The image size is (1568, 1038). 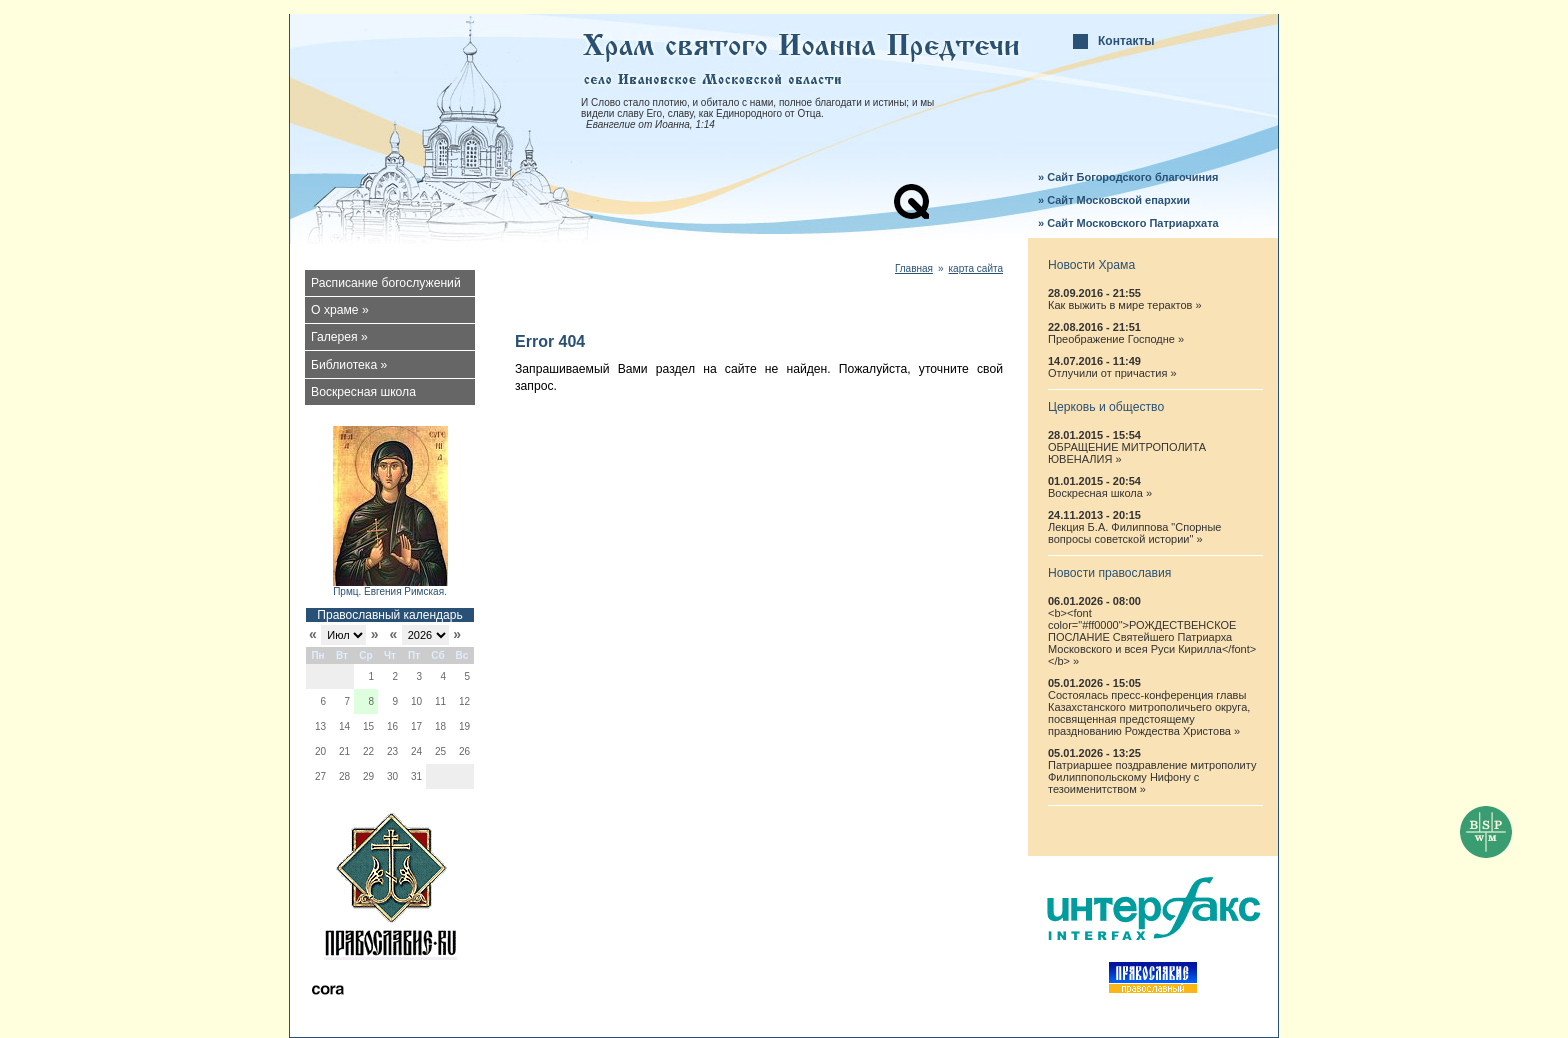 I want to click on bspwm tiling window manager logo, so click(x=1486, y=832).